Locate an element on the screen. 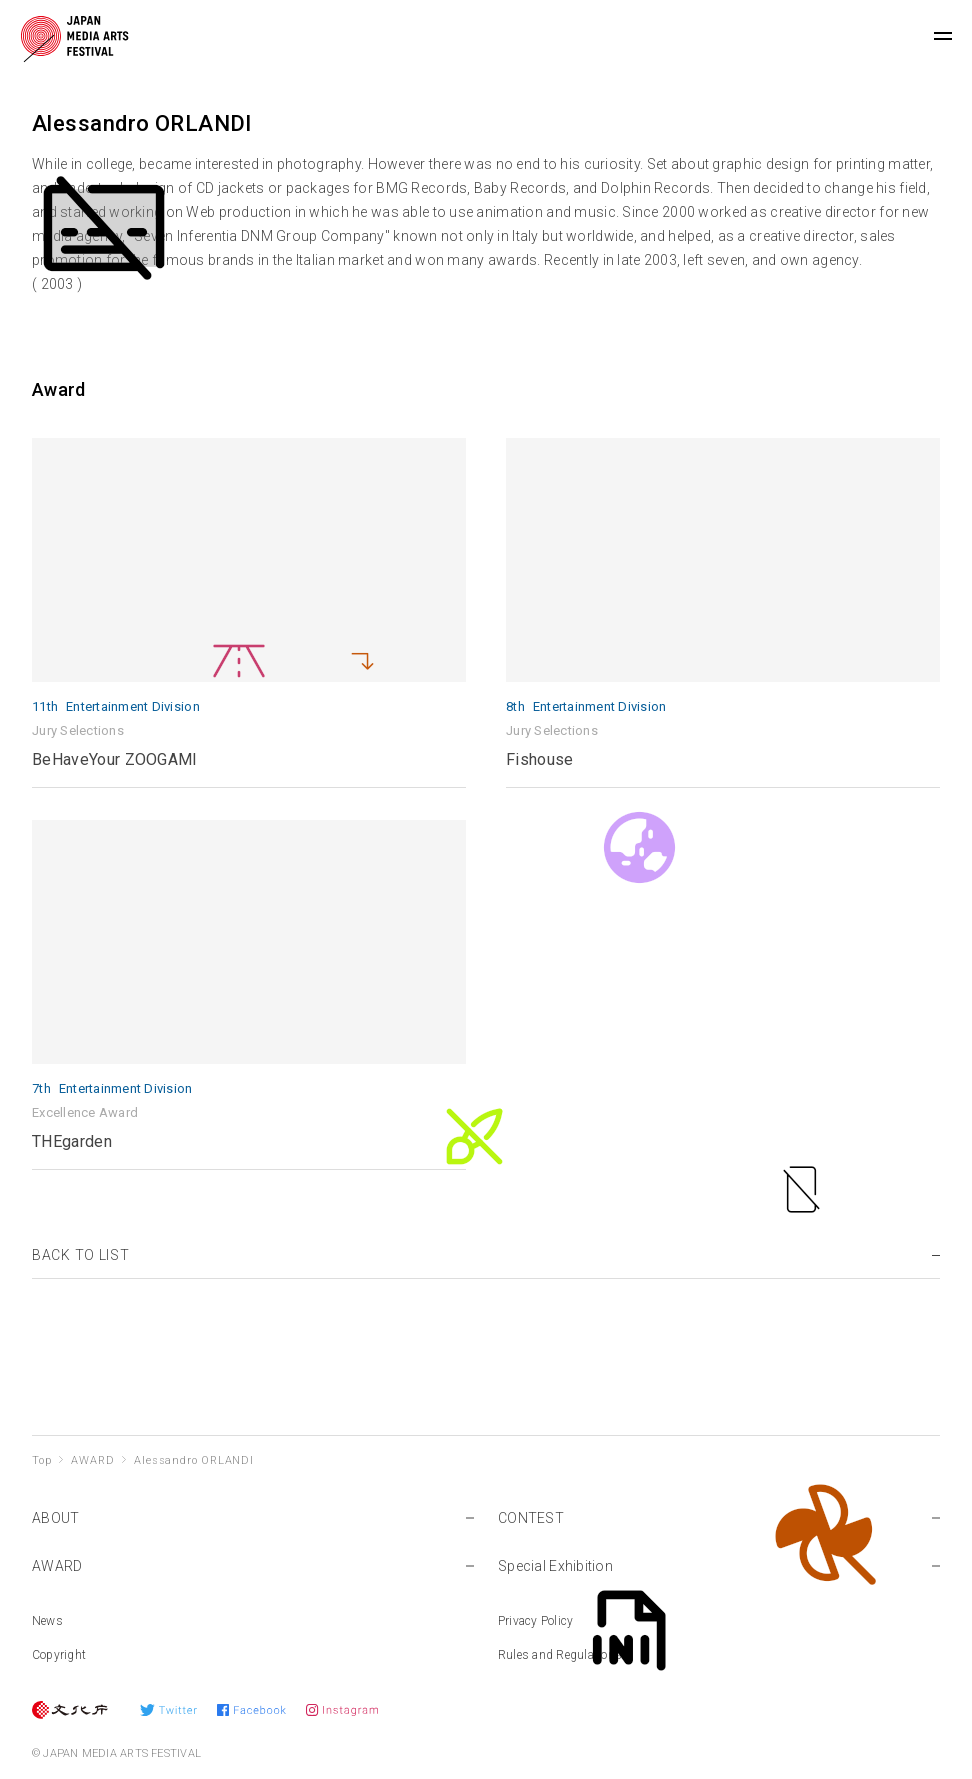  view directions or navigation route is located at coordinates (239, 661).